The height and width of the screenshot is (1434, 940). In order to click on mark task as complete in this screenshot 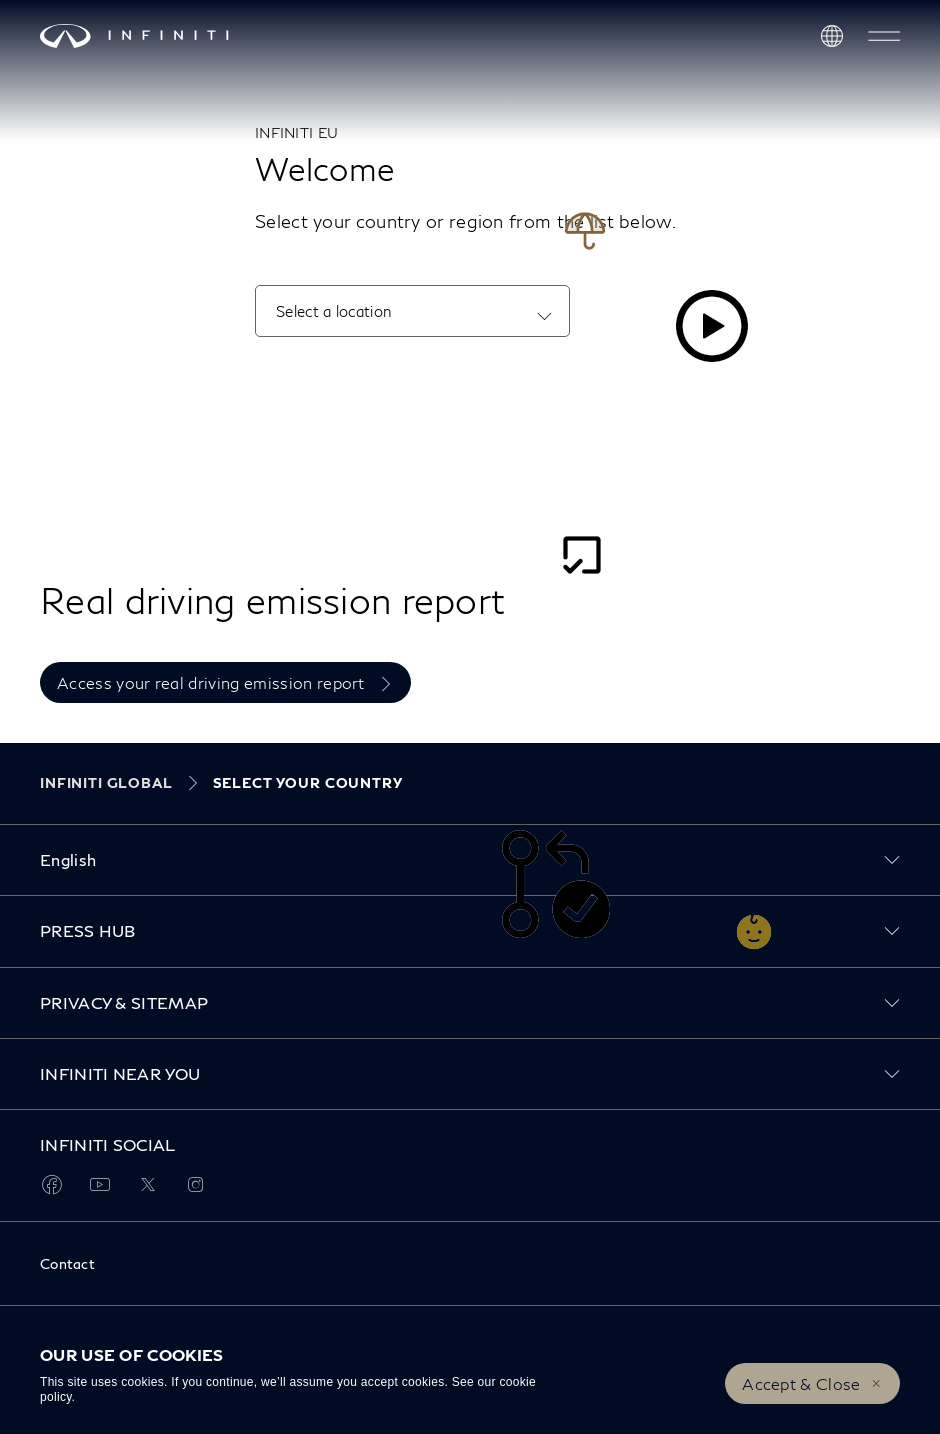, I will do `click(582, 555)`.